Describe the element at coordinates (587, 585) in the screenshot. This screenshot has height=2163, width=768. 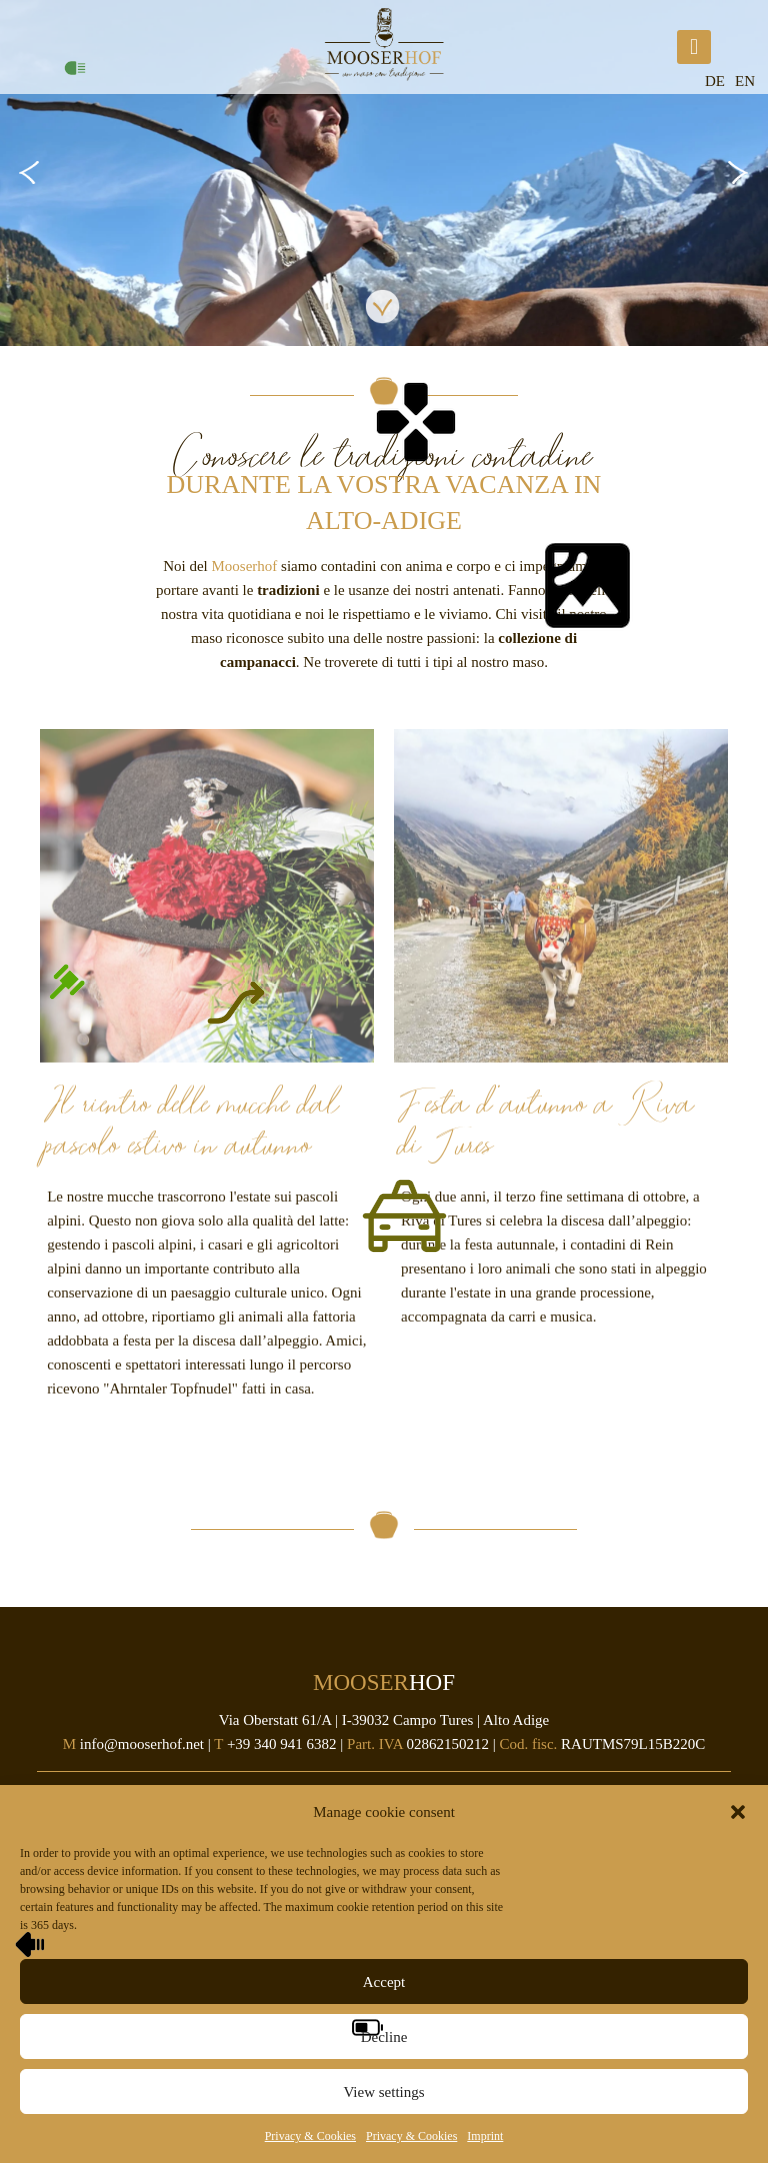
I see `switch to satellite map view` at that location.